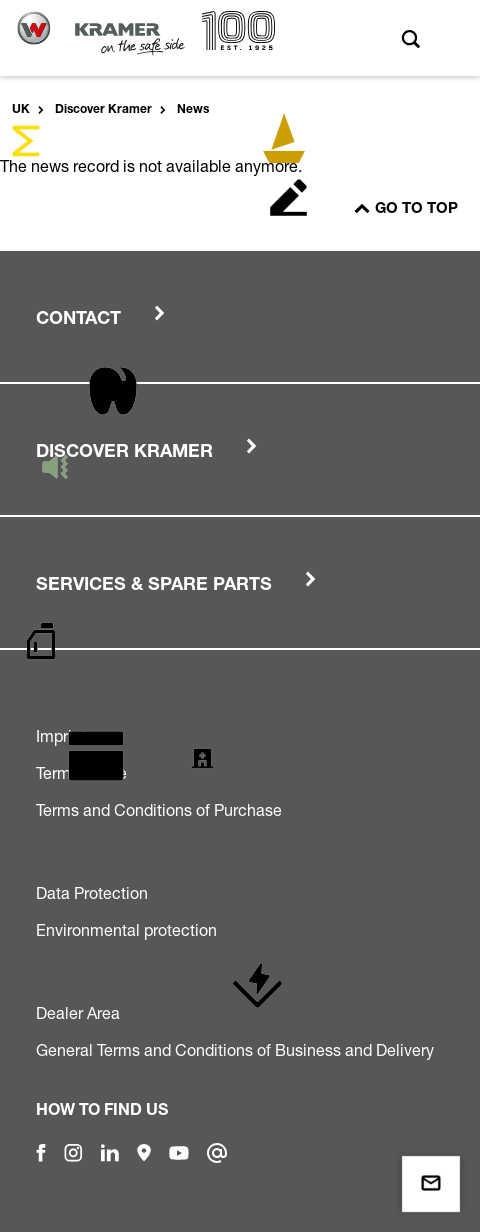 The image size is (480, 1232). Describe the element at coordinates (41, 642) in the screenshot. I see `find nearby gas stations or fuel locations` at that location.